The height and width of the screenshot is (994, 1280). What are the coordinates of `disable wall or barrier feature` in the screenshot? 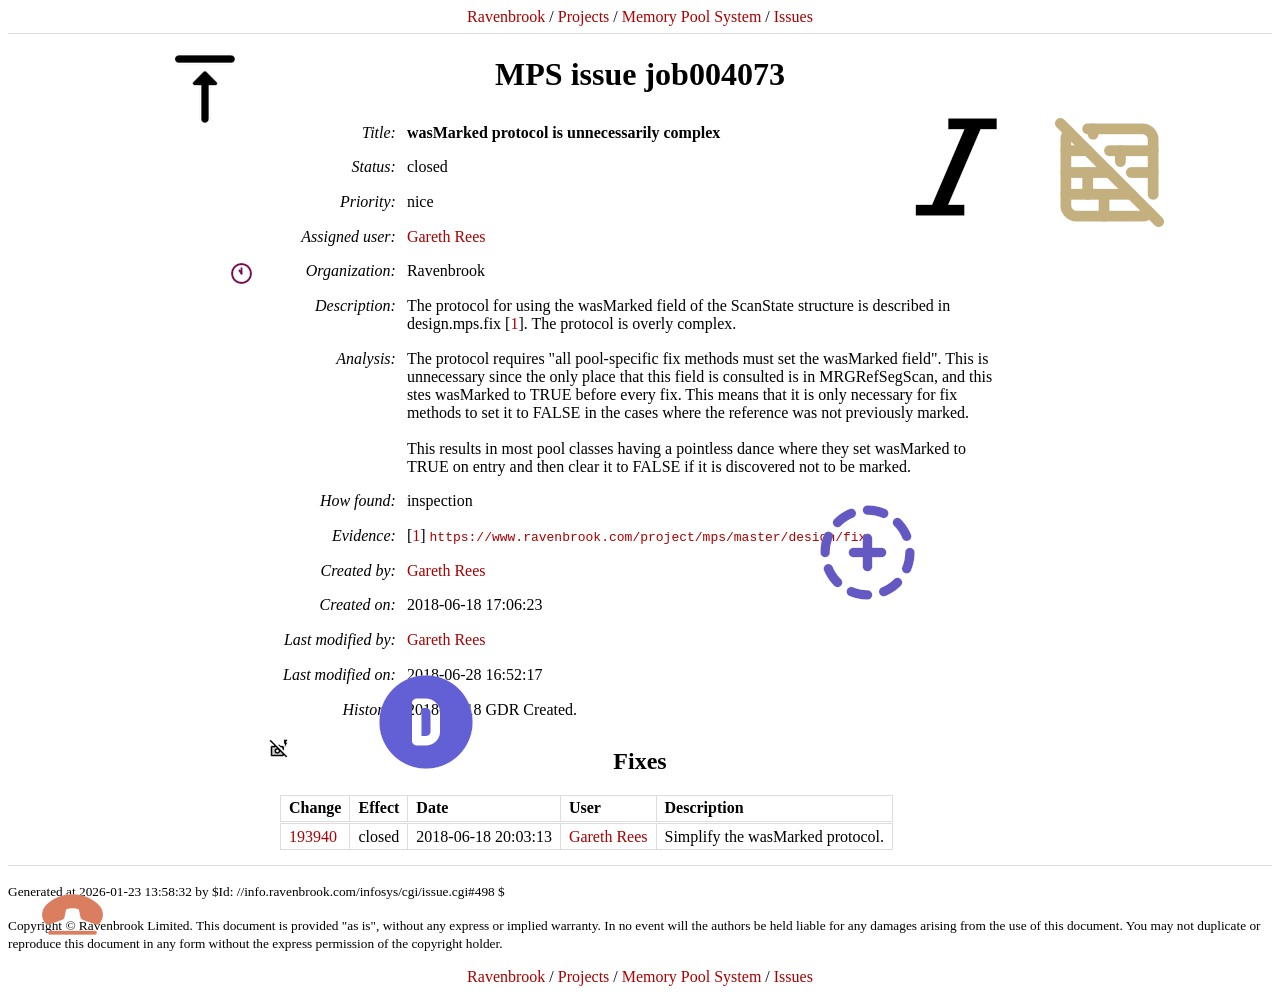 It's located at (1109, 172).